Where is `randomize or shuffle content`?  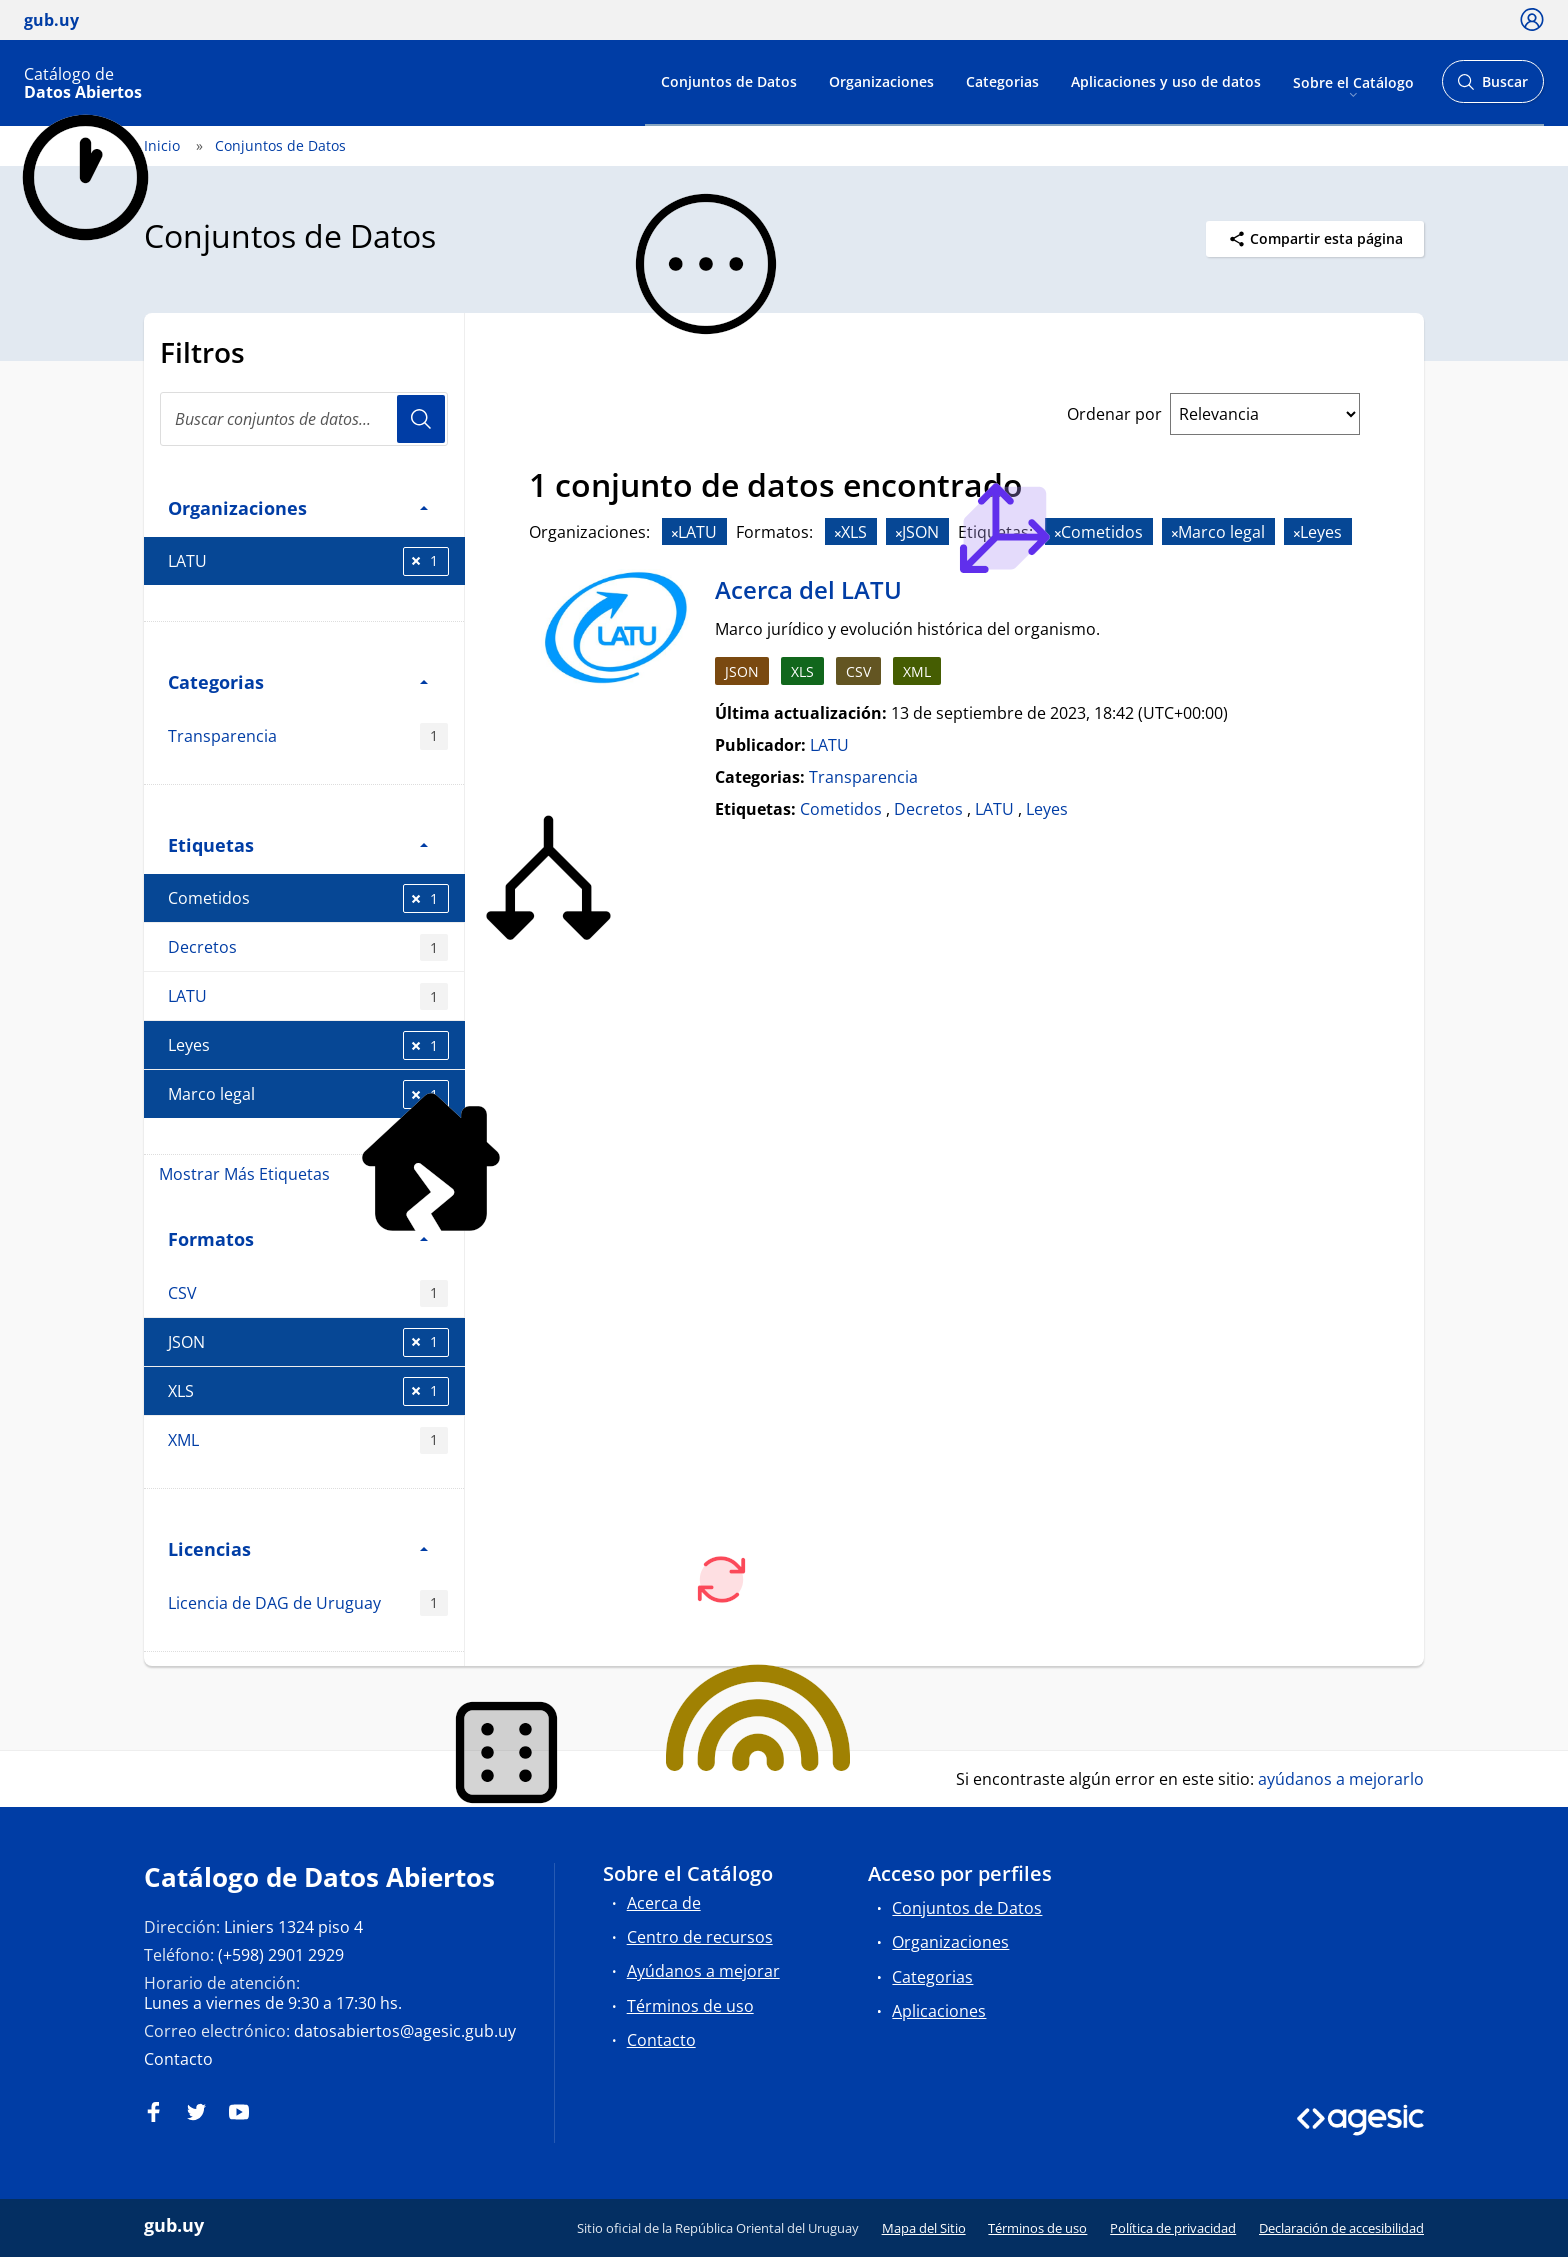
randomize or shuffle content is located at coordinates (506, 1752).